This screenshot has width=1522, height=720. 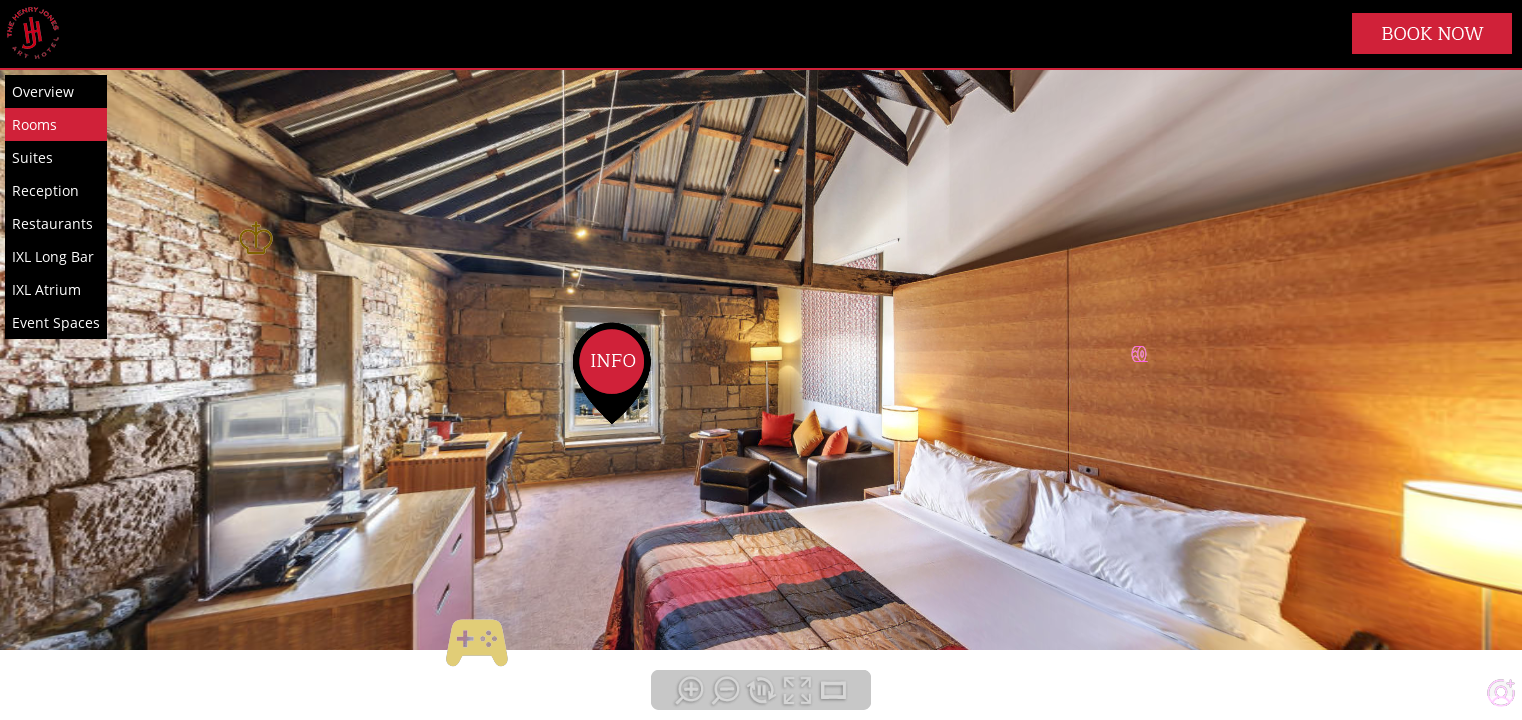 What do you see at coordinates (1139, 354) in the screenshot?
I see `view tire information or status` at bounding box center [1139, 354].